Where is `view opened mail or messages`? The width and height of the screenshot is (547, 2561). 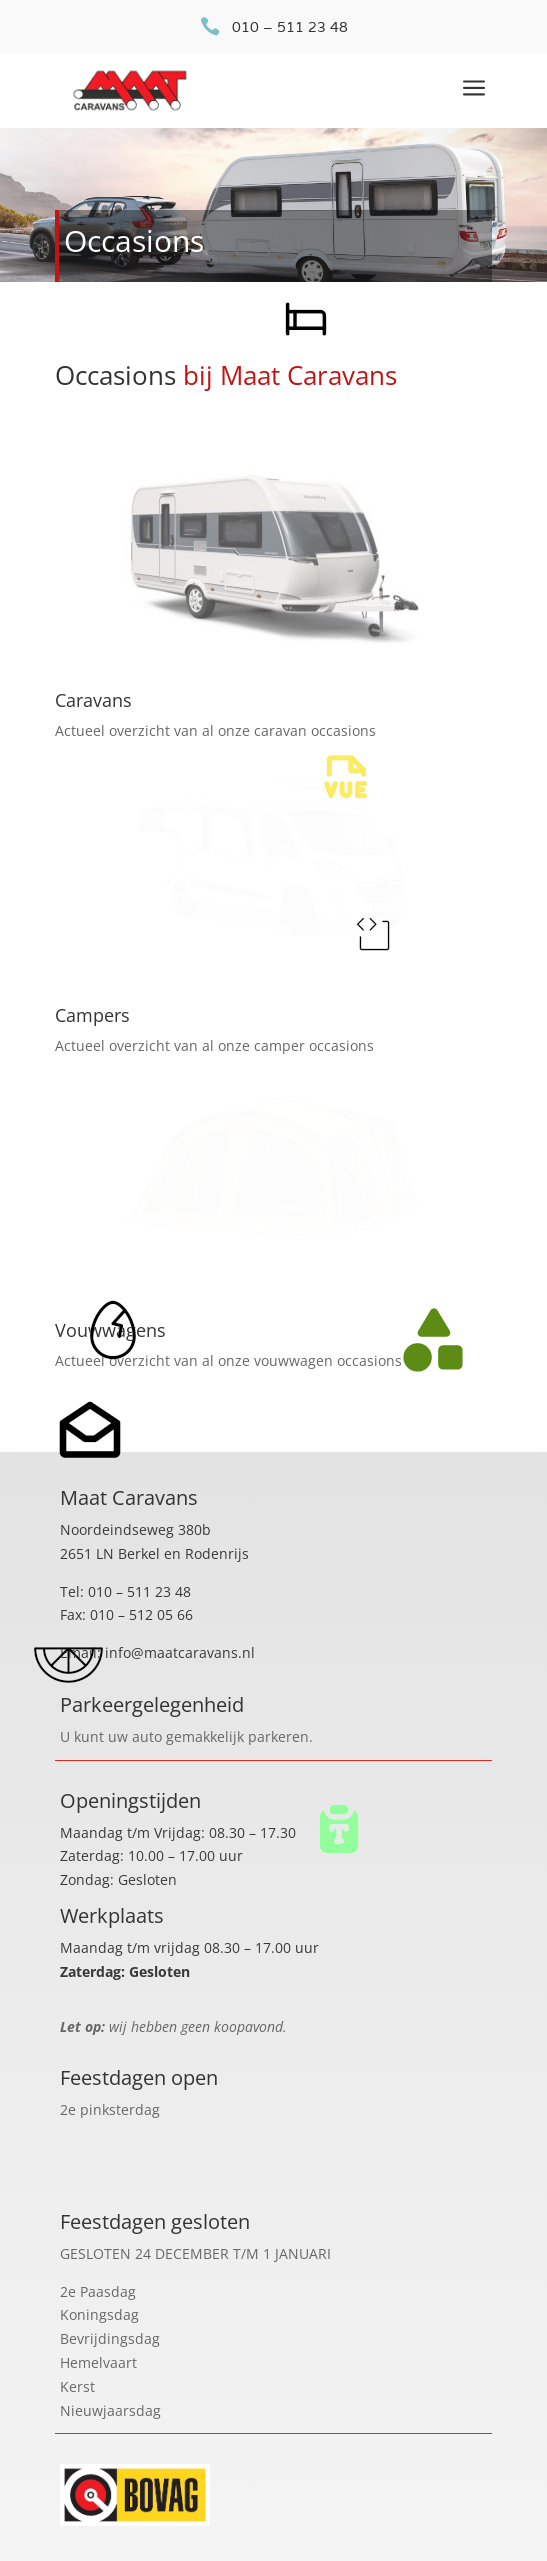 view opened mail or messages is located at coordinates (90, 1432).